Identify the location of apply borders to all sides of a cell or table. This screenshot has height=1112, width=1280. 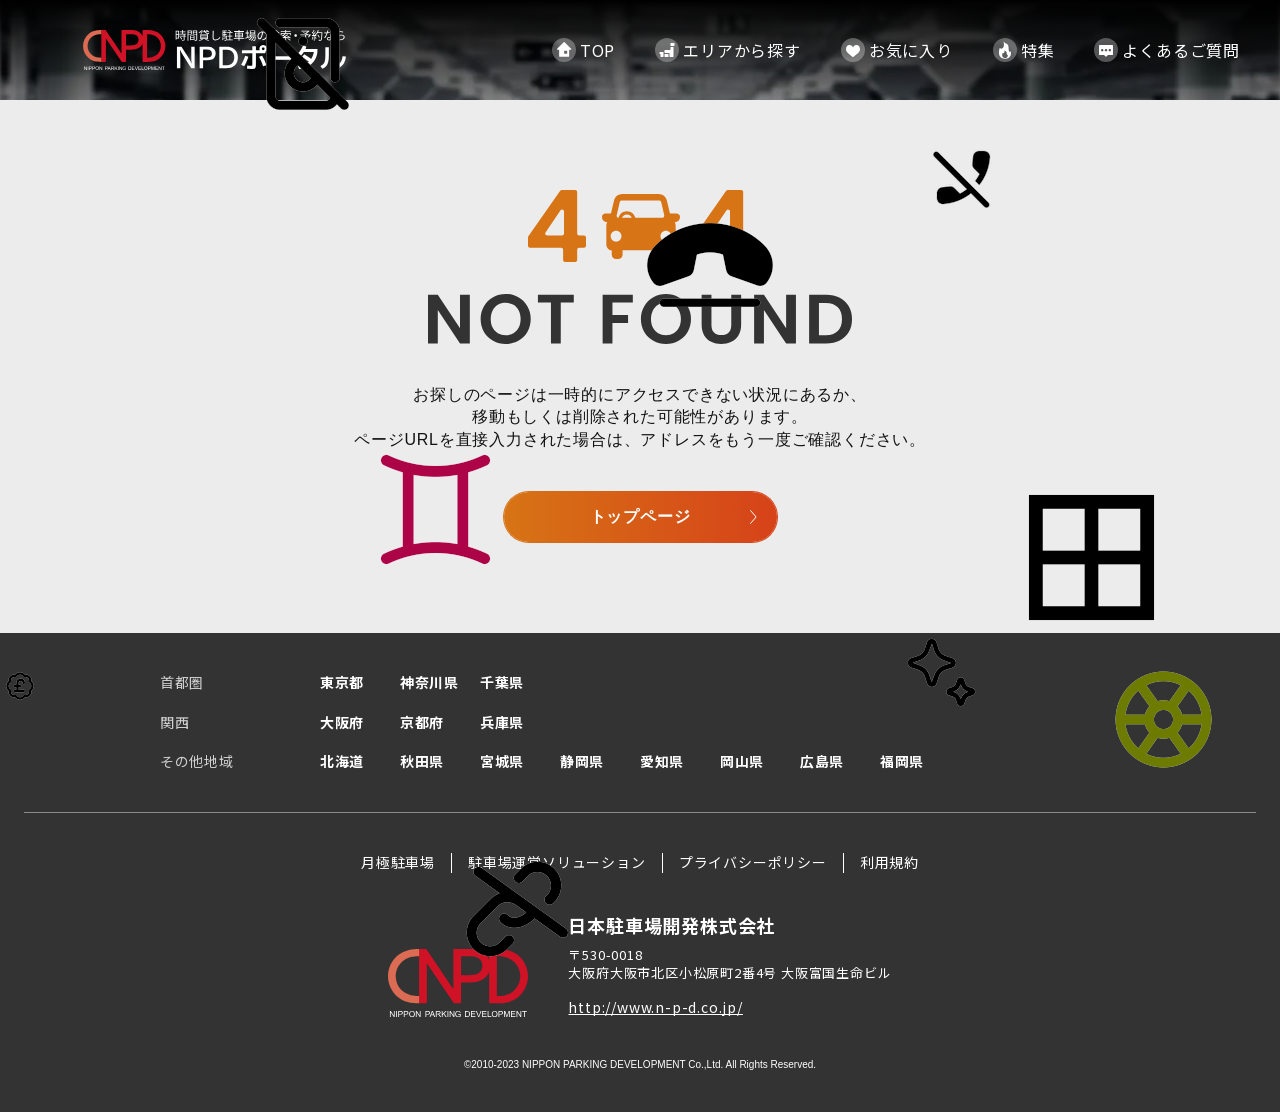
(1091, 557).